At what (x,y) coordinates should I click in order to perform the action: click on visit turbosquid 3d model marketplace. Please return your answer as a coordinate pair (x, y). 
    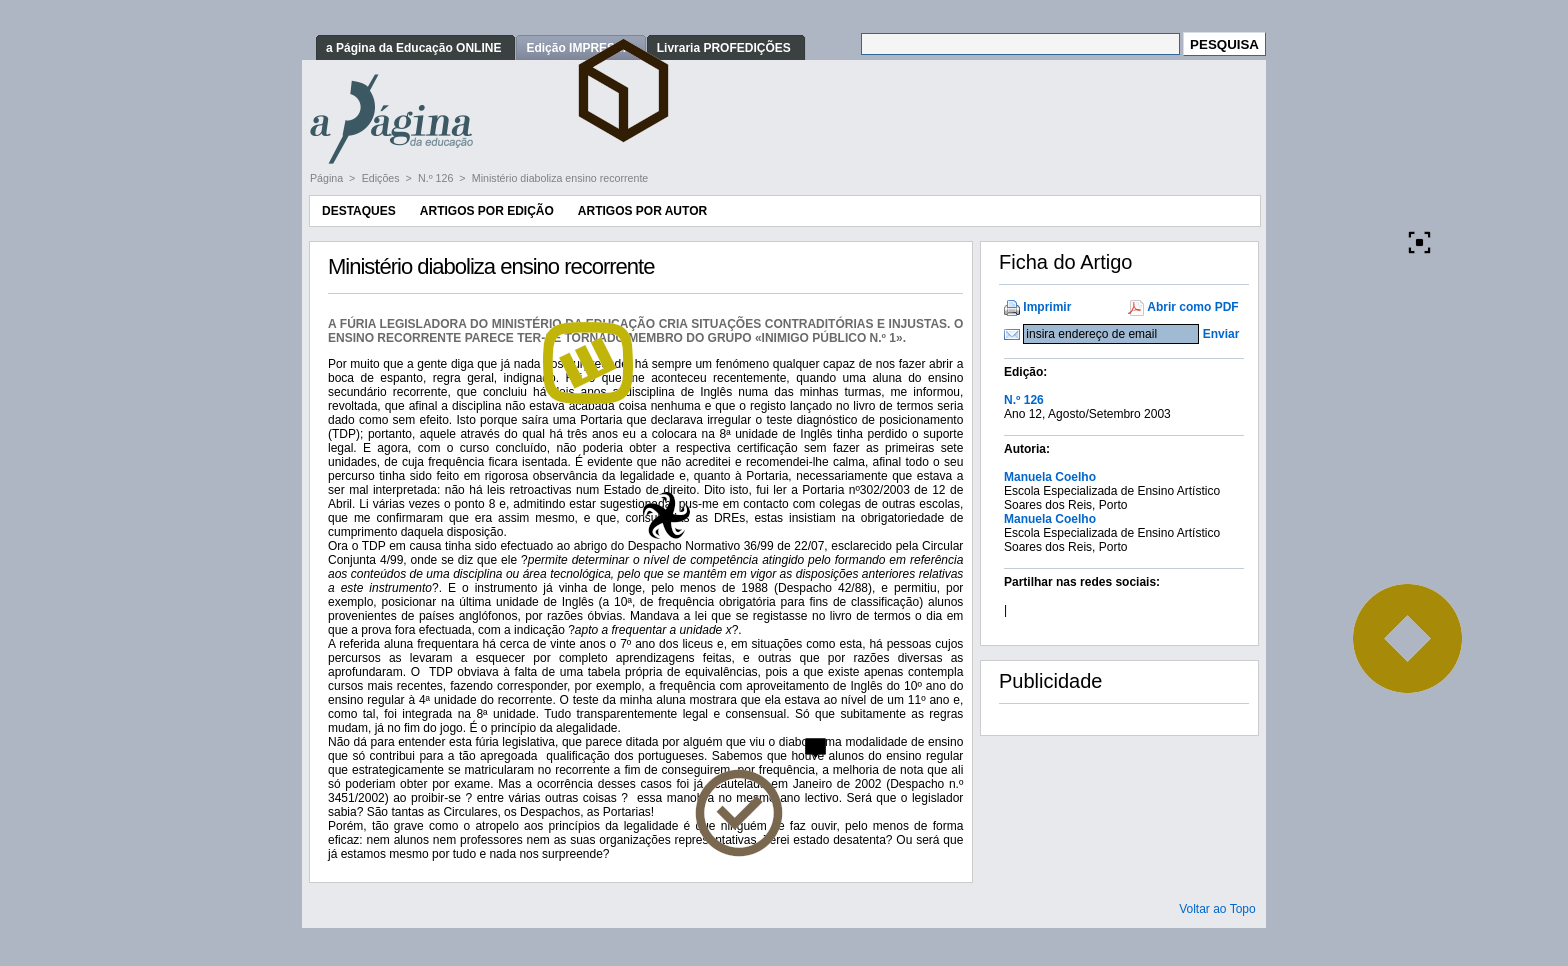
    Looking at the image, I should click on (666, 515).